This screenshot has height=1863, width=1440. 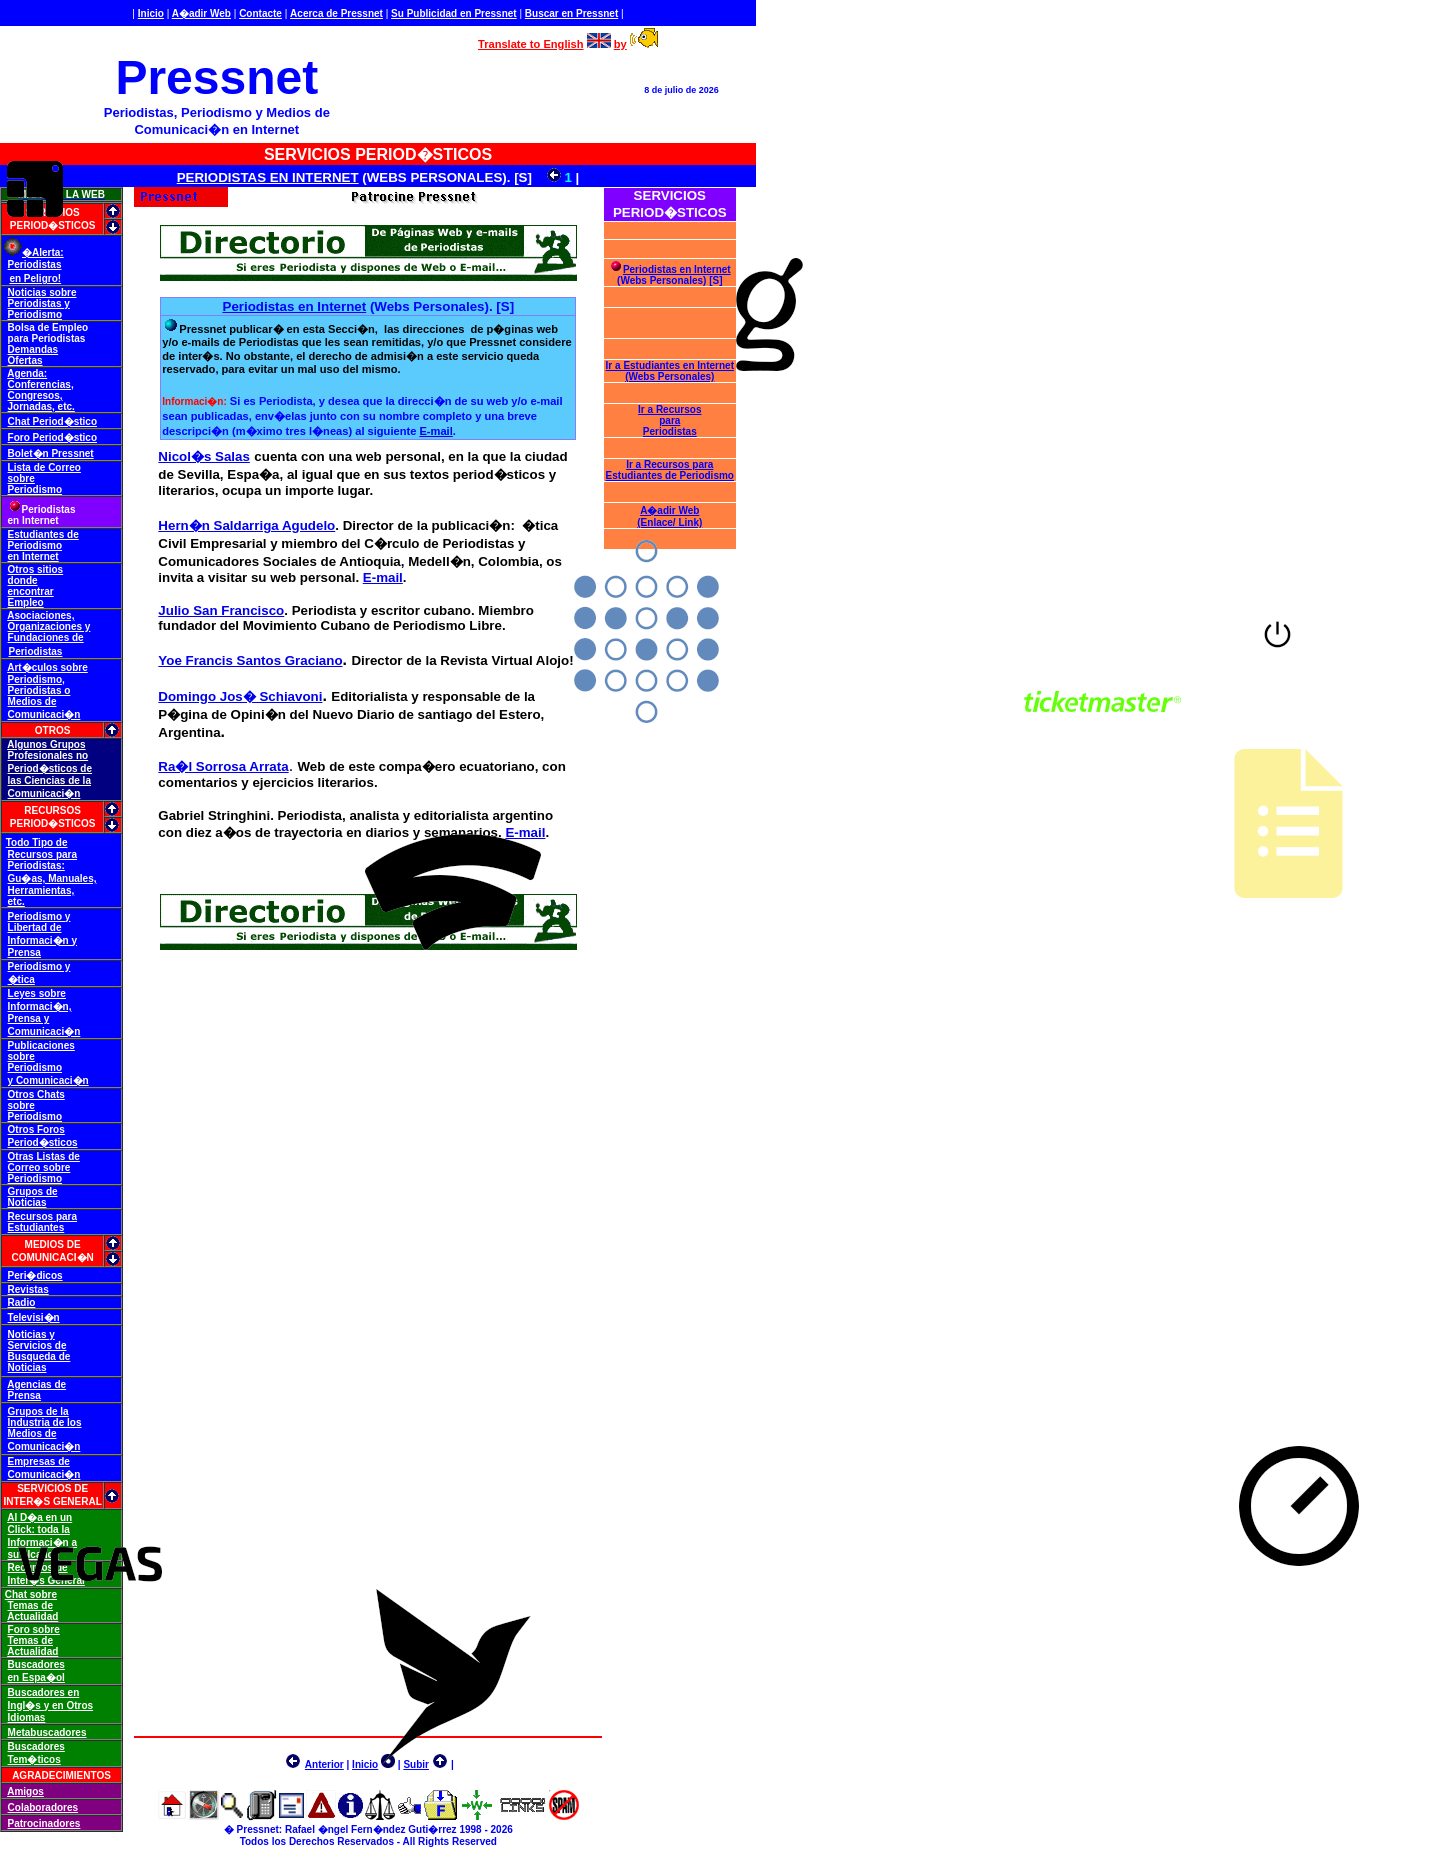 What do you see at coordinates (1102, 701) in the screenshot?
I see `open the Ticketmaster app` at bounding box center [1102, 701].